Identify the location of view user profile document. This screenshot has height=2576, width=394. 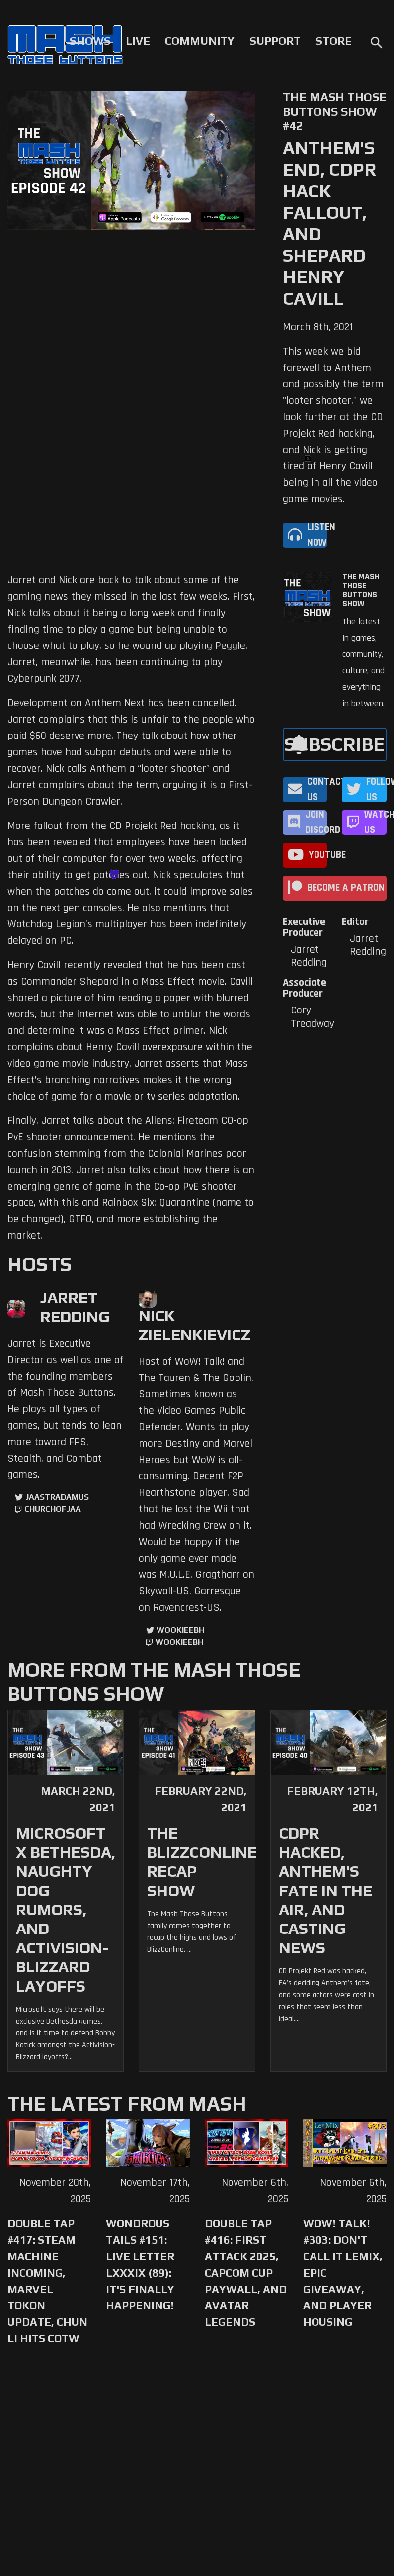
(308, 459).